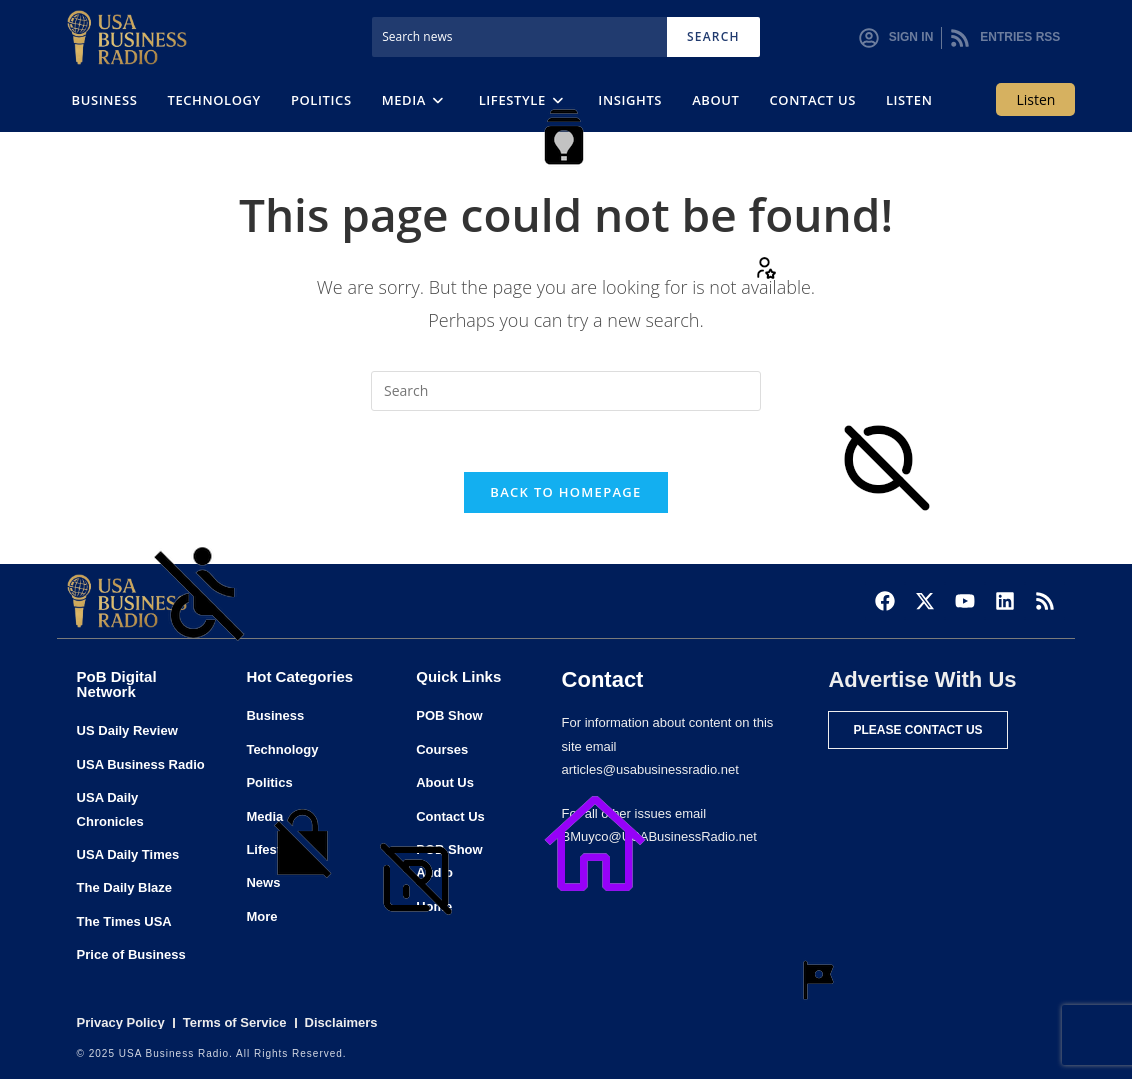 This screenshot has height=1079, width=1132. I want to click on no parking available, so click(416, 879).